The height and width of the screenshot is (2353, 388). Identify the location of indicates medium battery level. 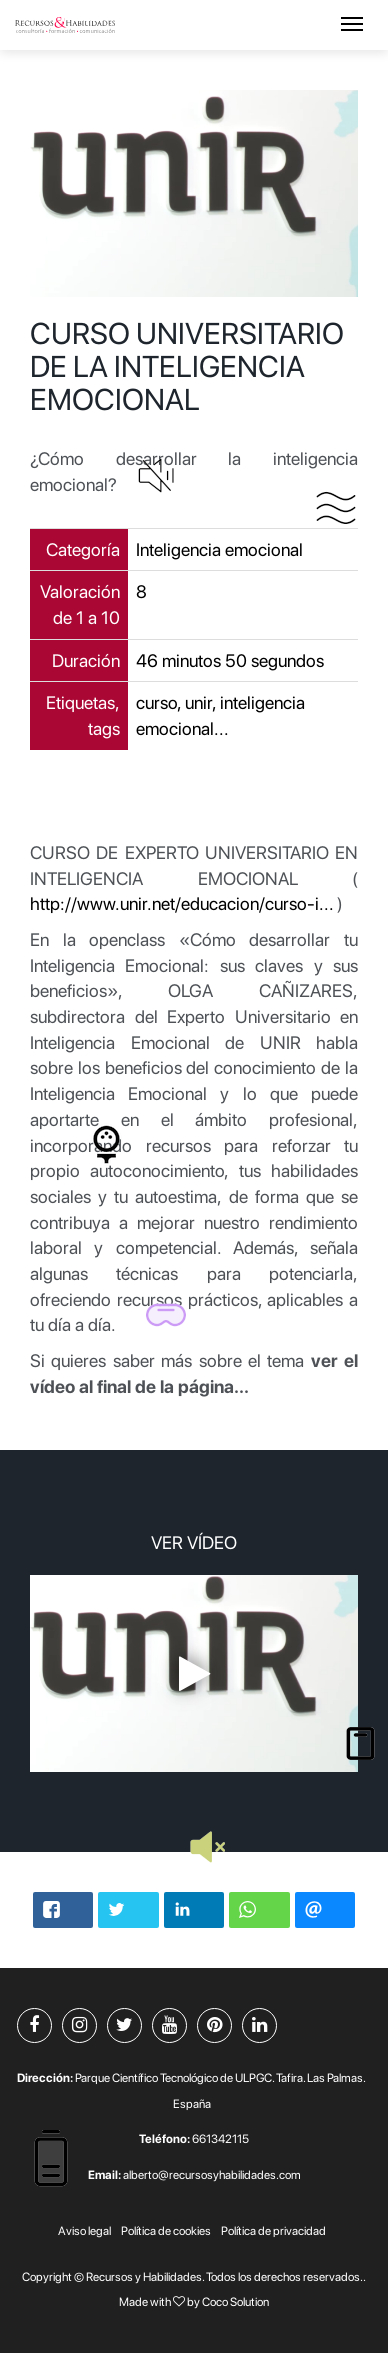
(51, 2159).